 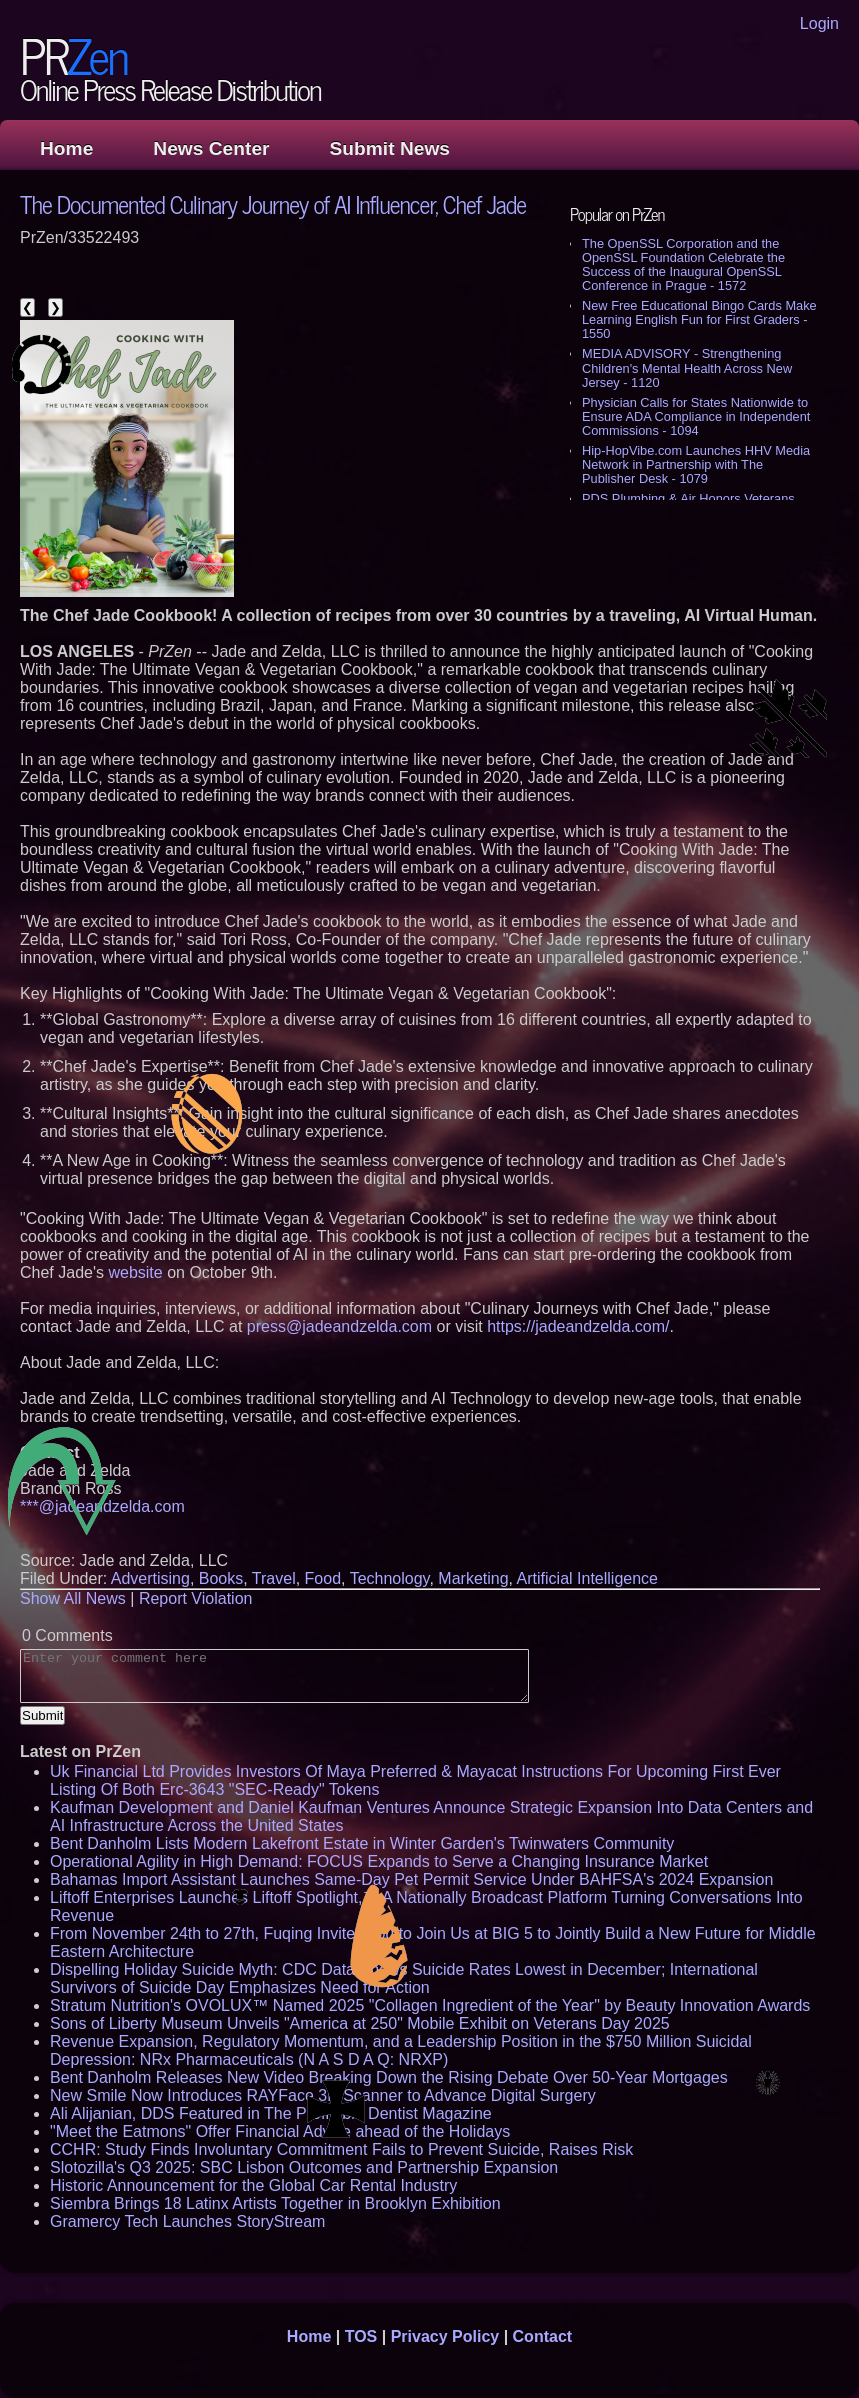 What do you see at coordinates (41, 364) in the screenshot?
I see `view performance or speed metrics` at bounding box center [41, 364].